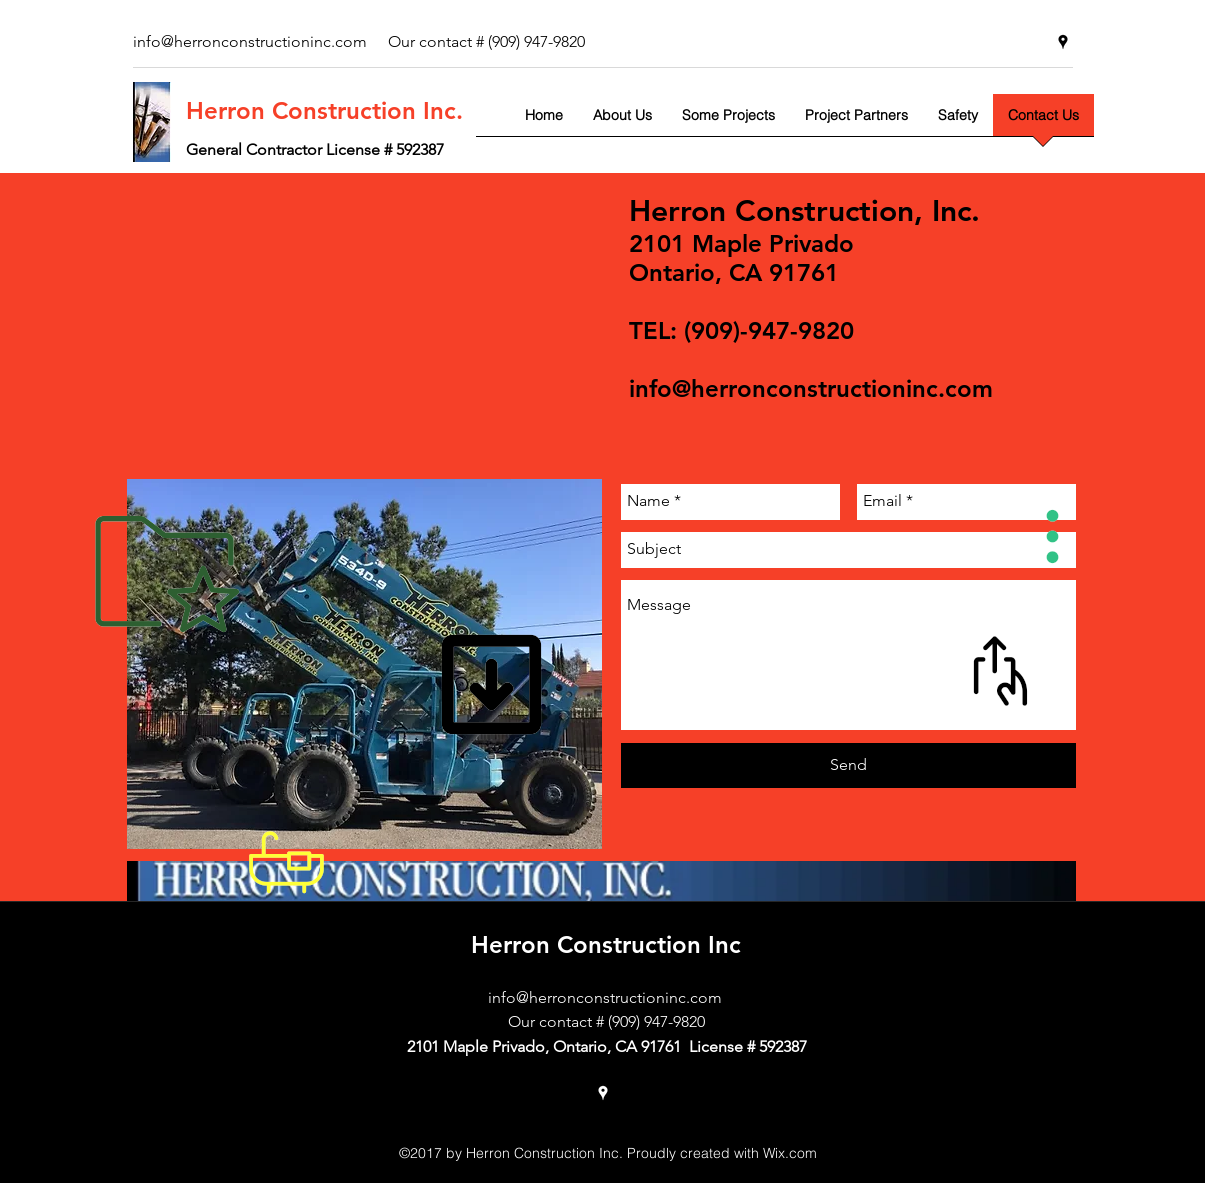  Describe the element at coordinates (164, 568) in the screenshot. I see `access your starred or favorite folders` at that location.